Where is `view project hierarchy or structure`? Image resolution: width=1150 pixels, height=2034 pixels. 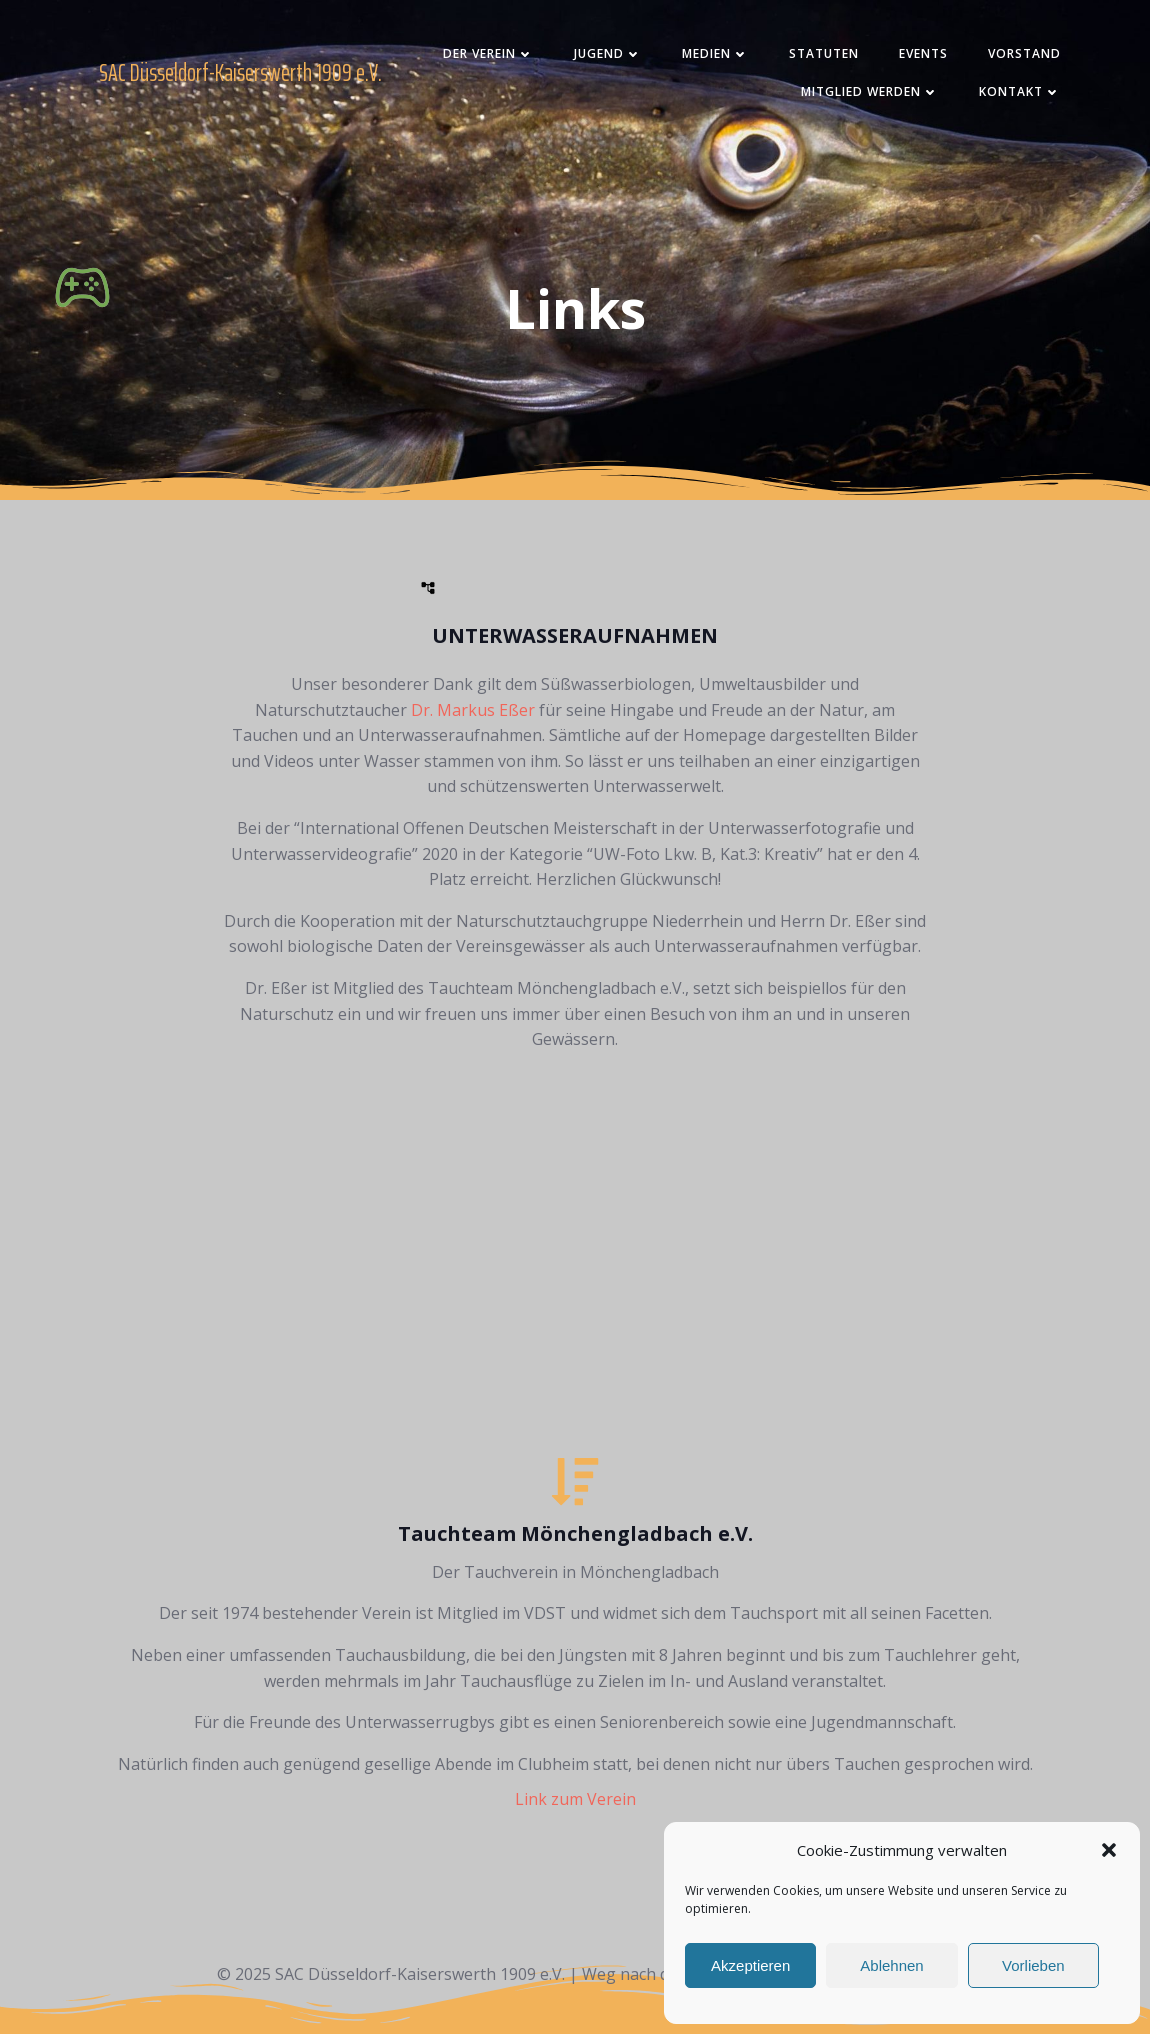
view project hierarchy or structure is located at coordinates (428, 588).